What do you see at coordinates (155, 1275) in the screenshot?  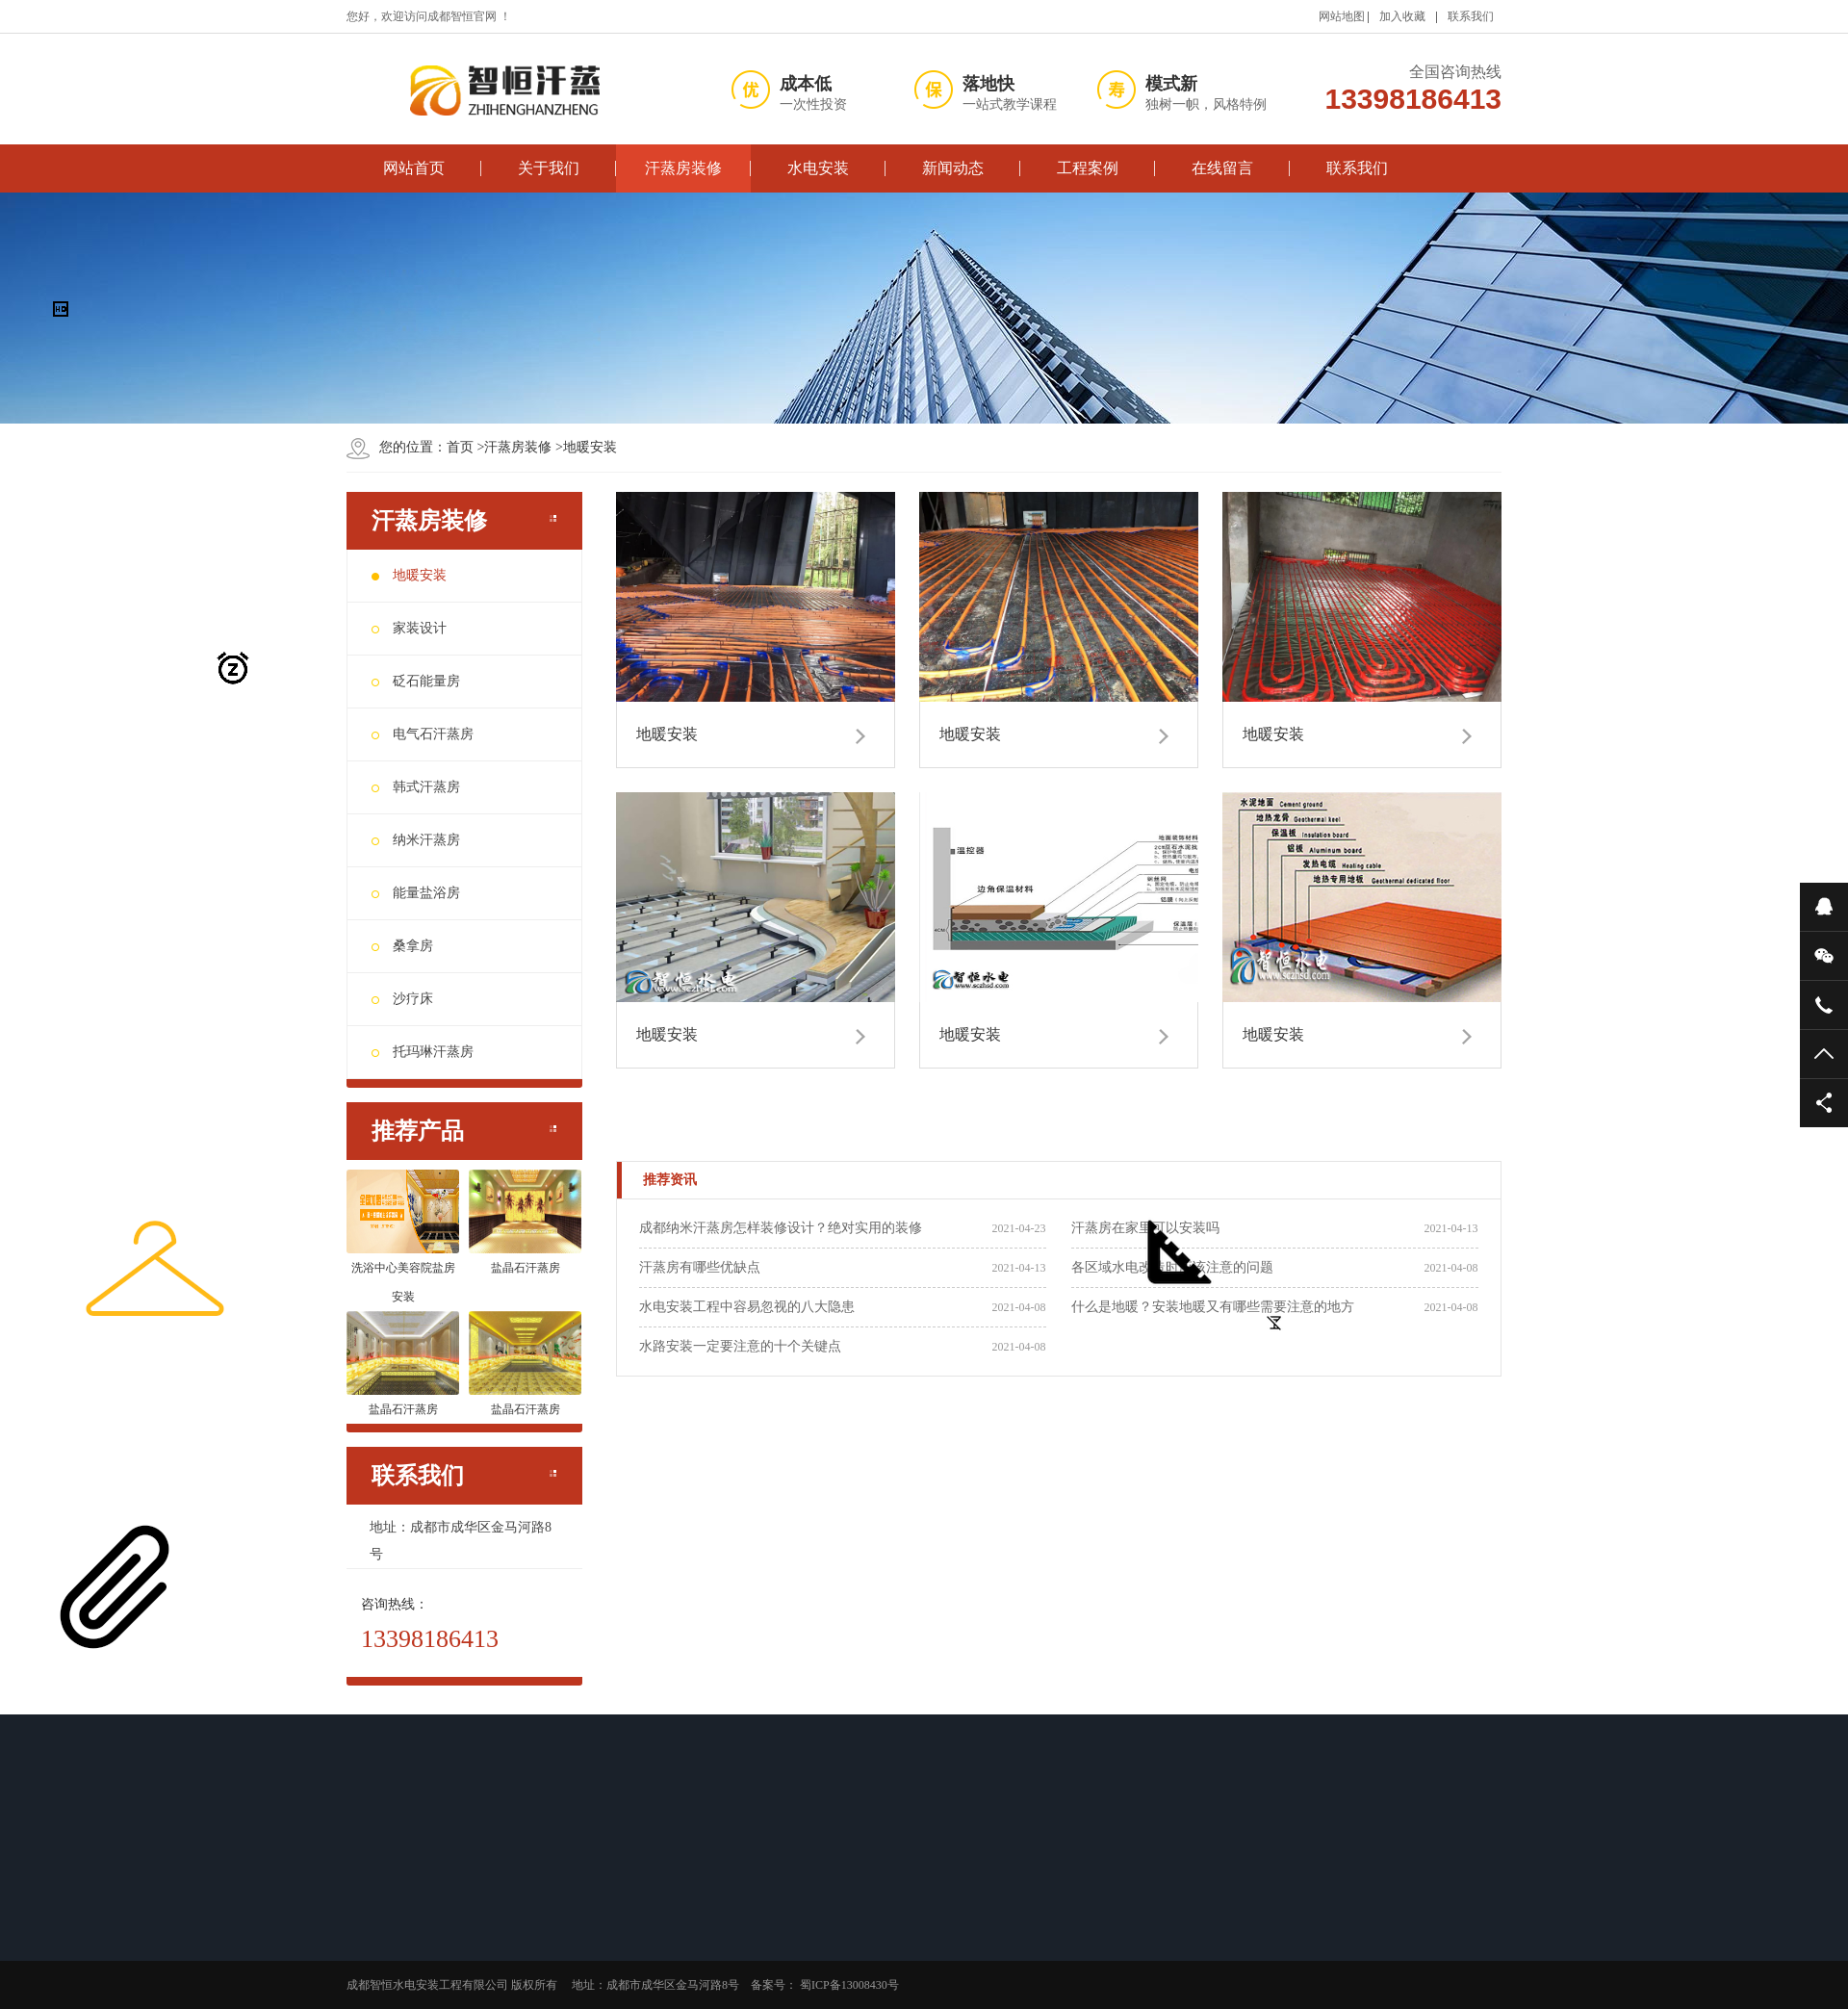 I see `access your wardrobe or closet` at bounding box center [155, 1275].